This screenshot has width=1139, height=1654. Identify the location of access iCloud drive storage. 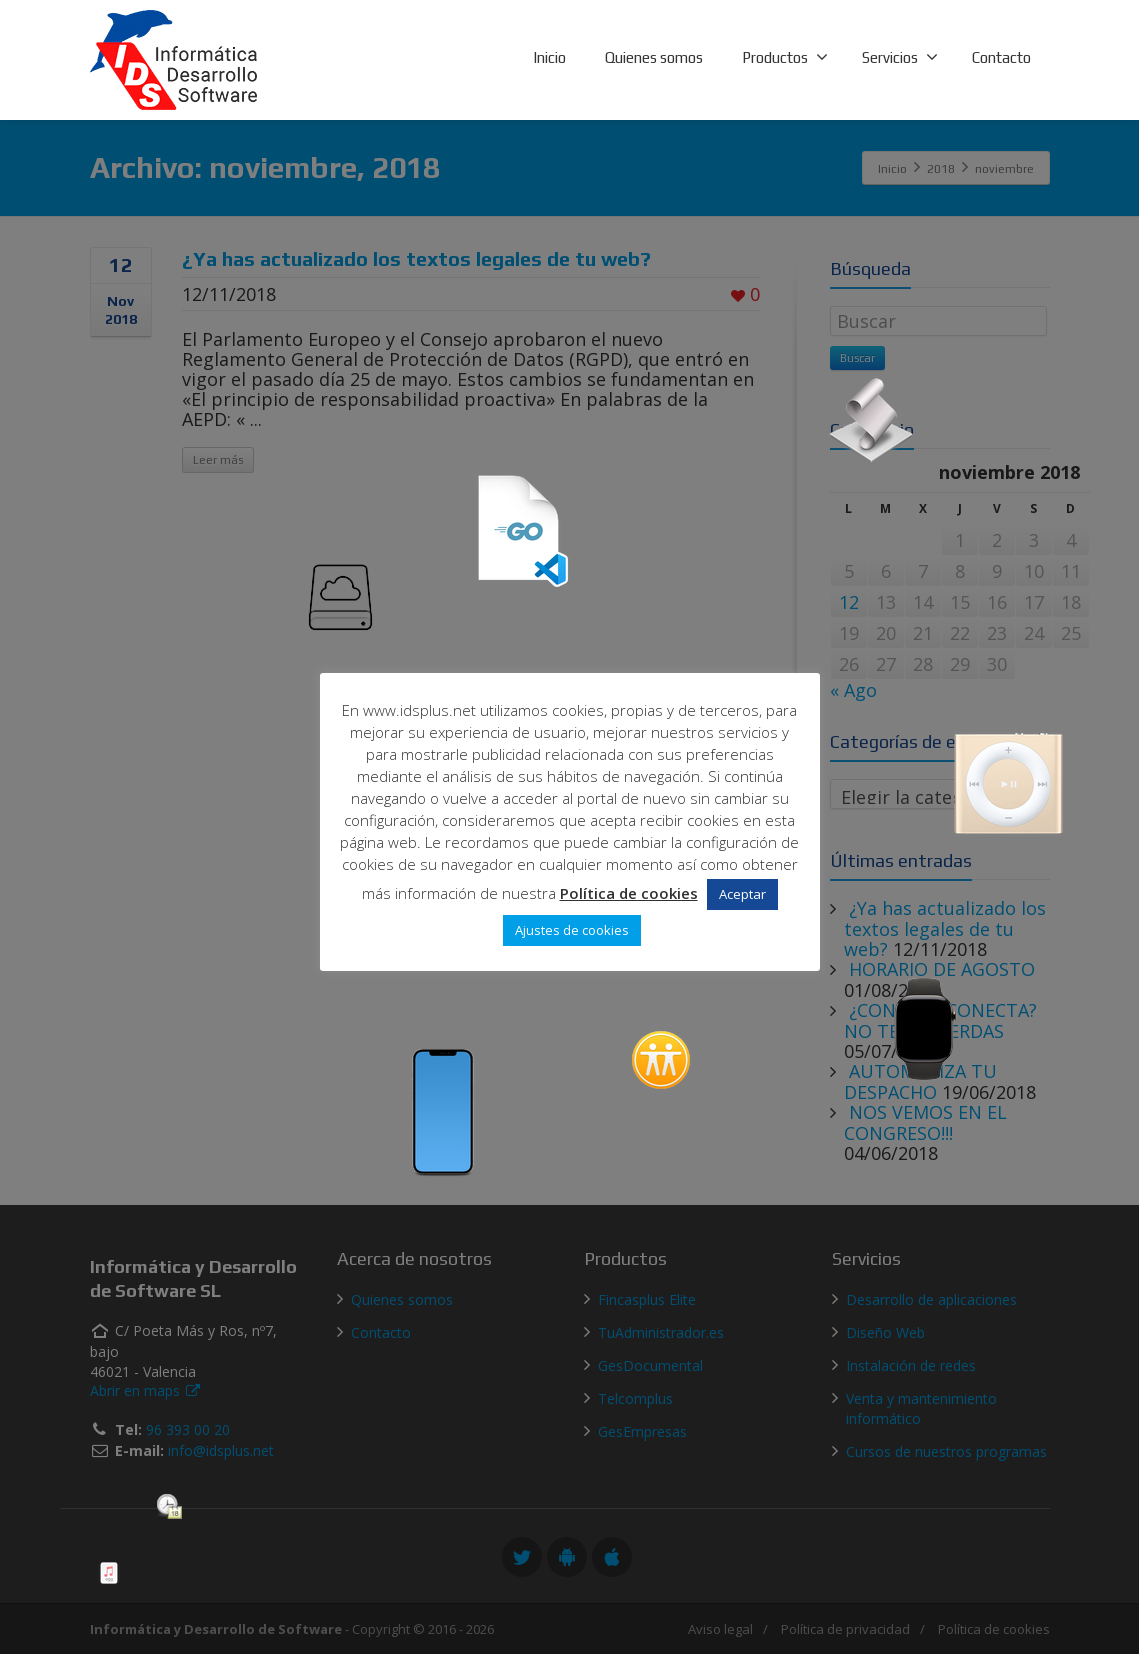
(340, 598).